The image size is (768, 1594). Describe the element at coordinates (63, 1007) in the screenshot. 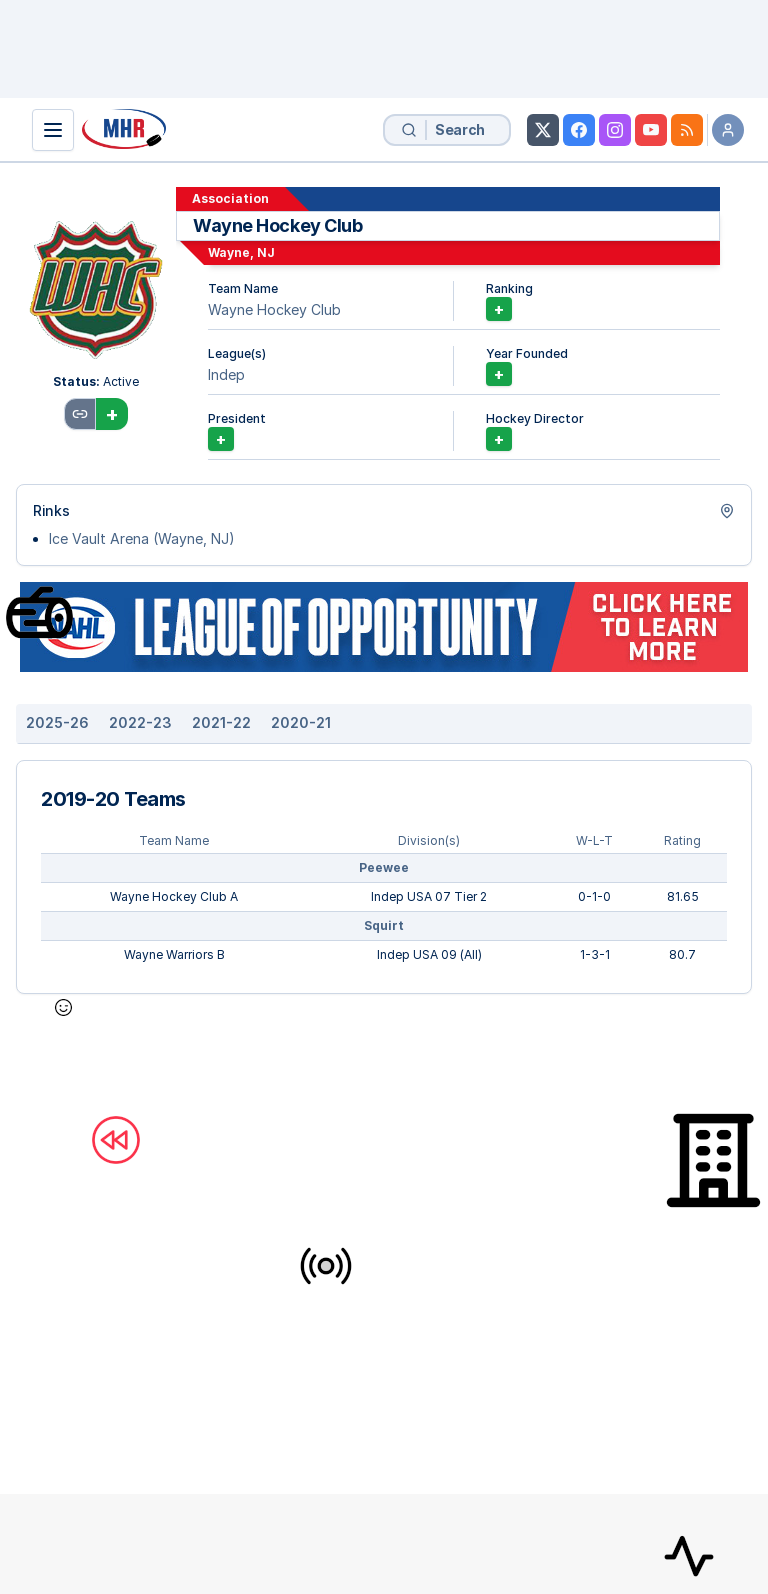

I see `insert a winking emoji into your message` at that location.